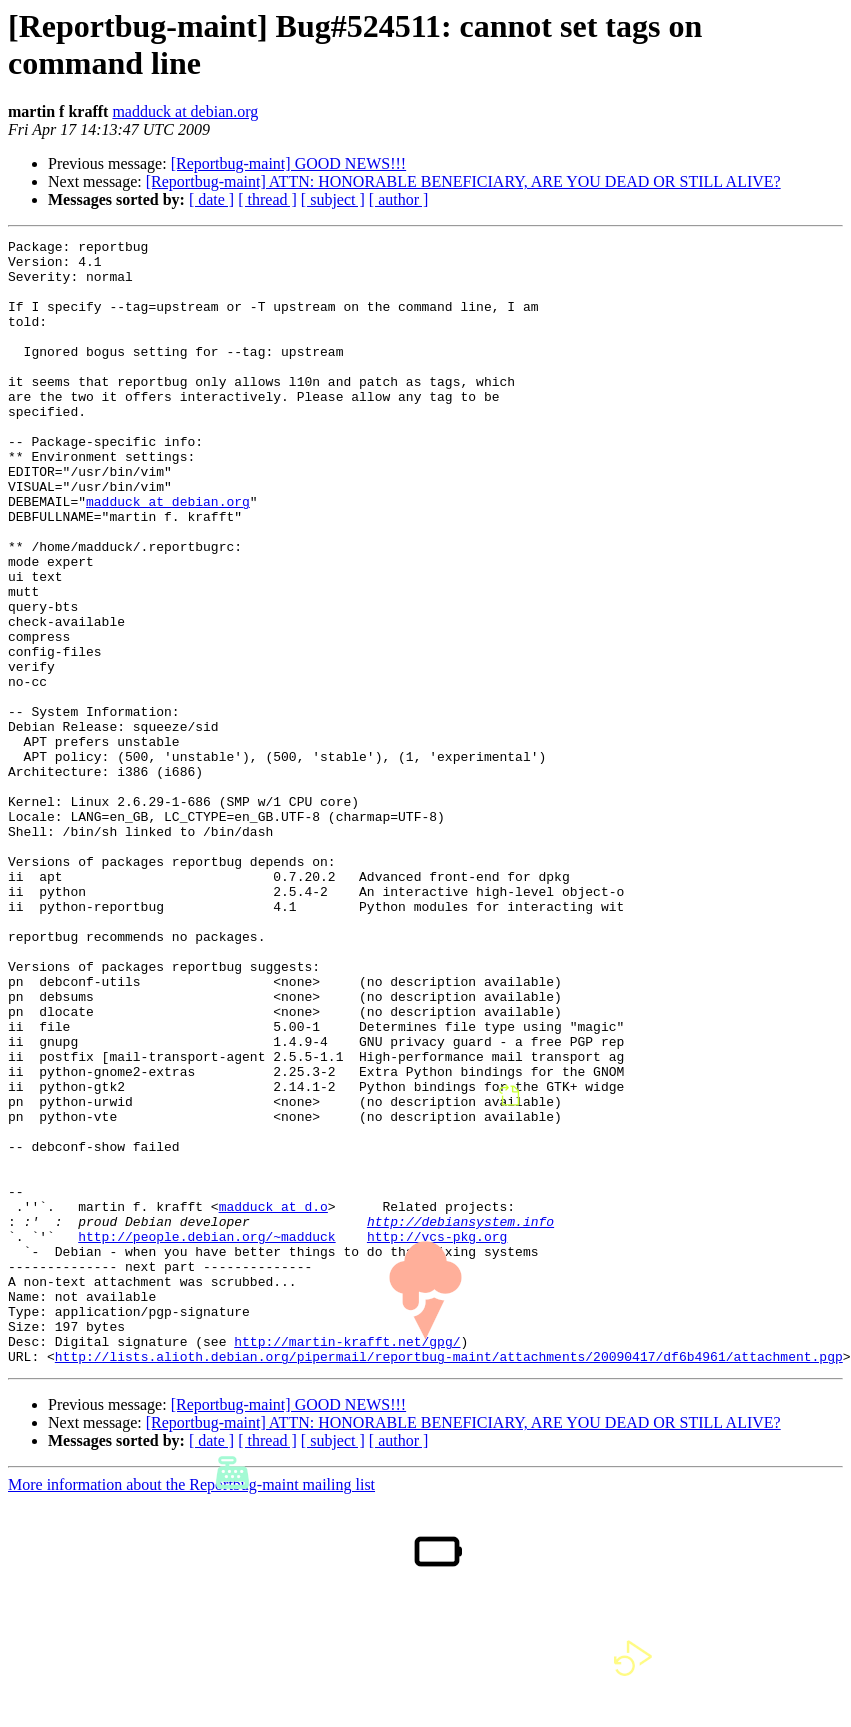  Describe the element at coordinates (232, 1472) in the screenshot. I see `access point of sale system` at that location.